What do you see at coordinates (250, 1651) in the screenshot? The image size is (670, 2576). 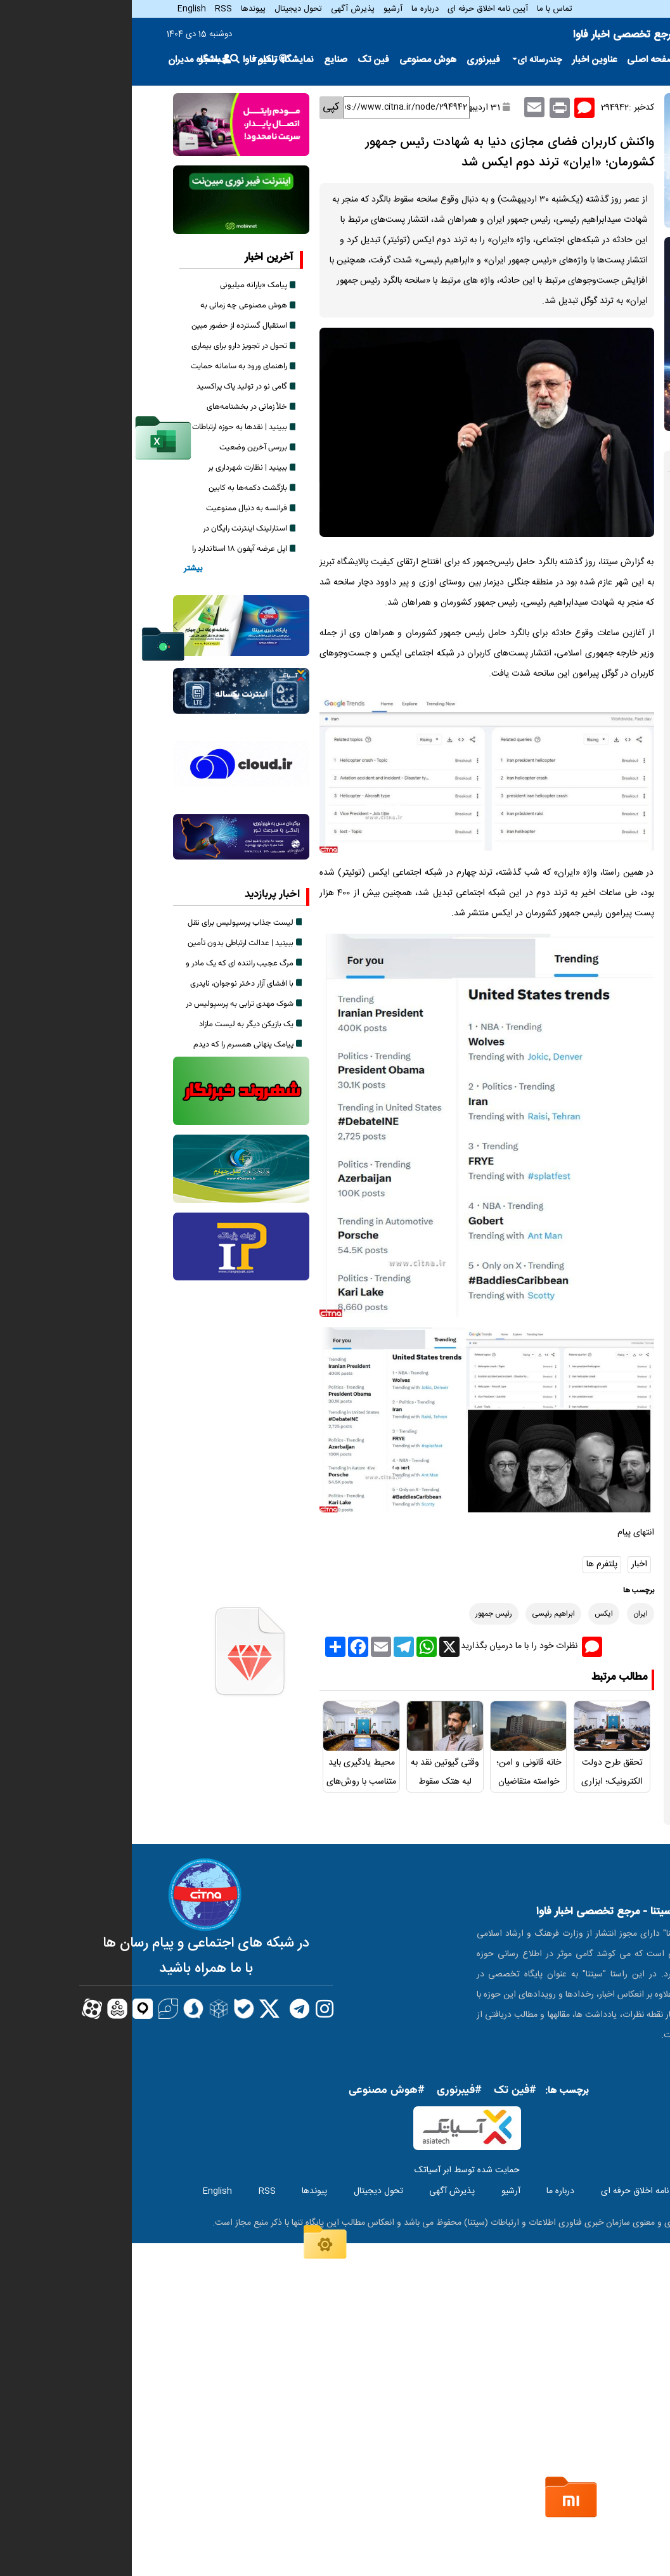 I see `ruby programming language source file` at bounding box center [250, 1651].